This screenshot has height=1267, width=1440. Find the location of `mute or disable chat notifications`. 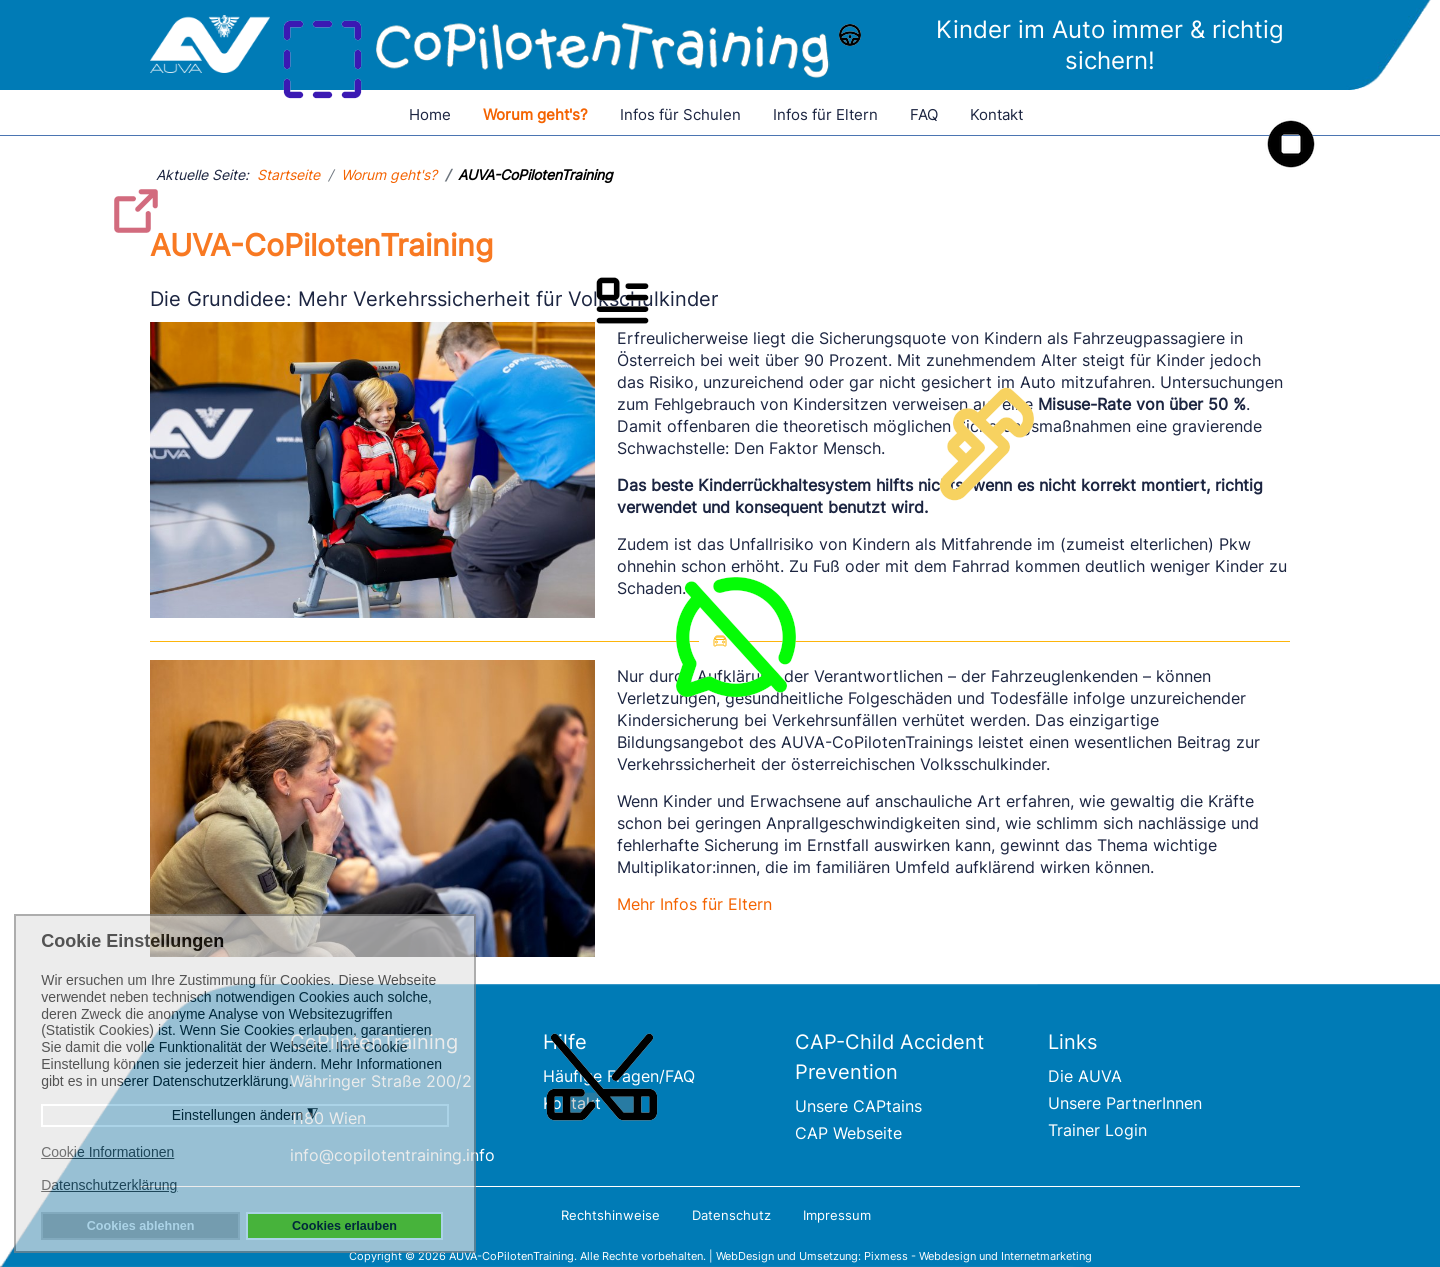

mute or disable chat notifications is located at coordinates (736, 637).